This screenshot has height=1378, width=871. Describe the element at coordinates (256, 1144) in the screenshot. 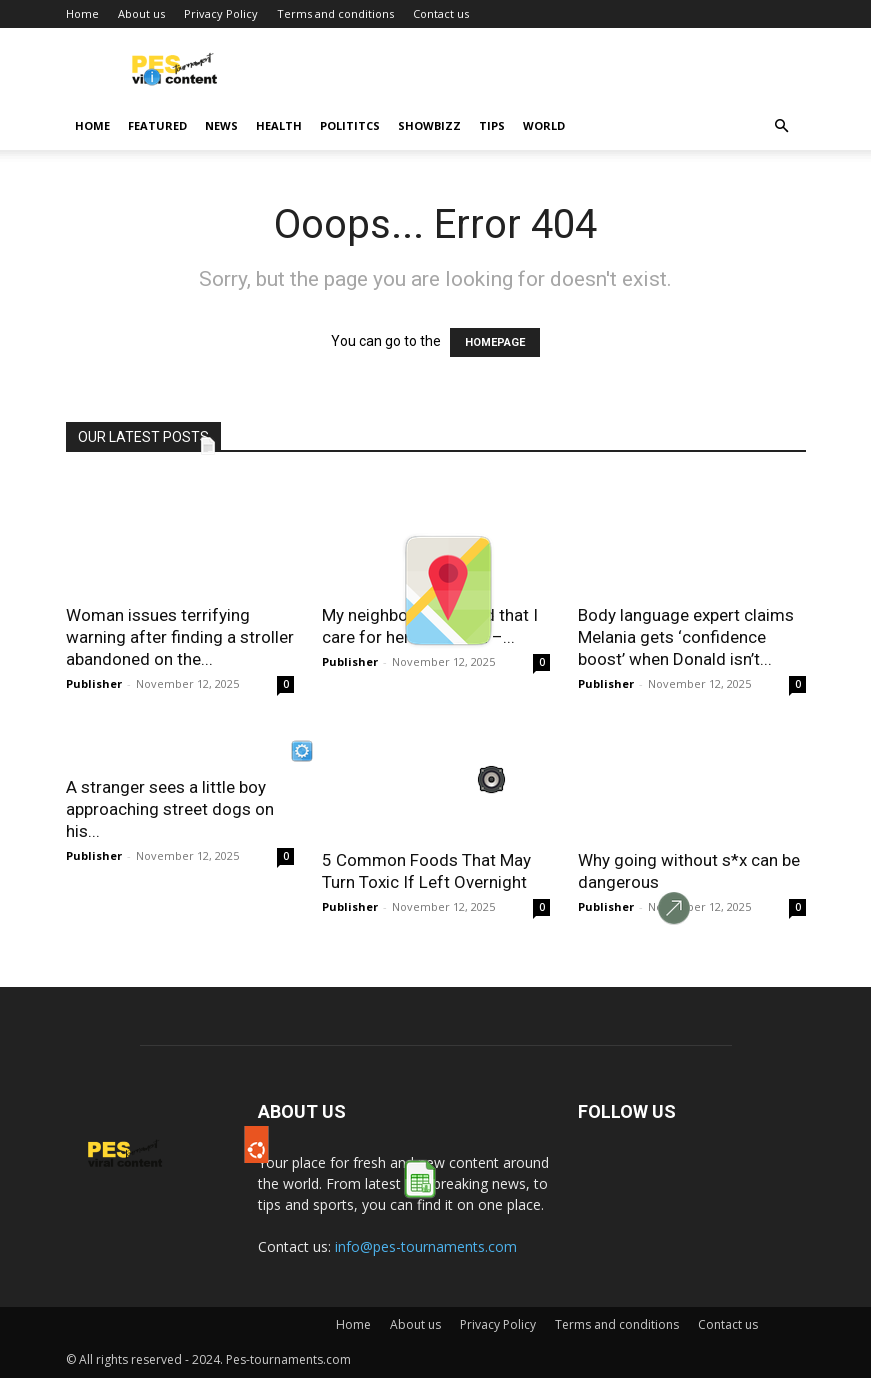

I see `open the ubuntu application menu` at that location.